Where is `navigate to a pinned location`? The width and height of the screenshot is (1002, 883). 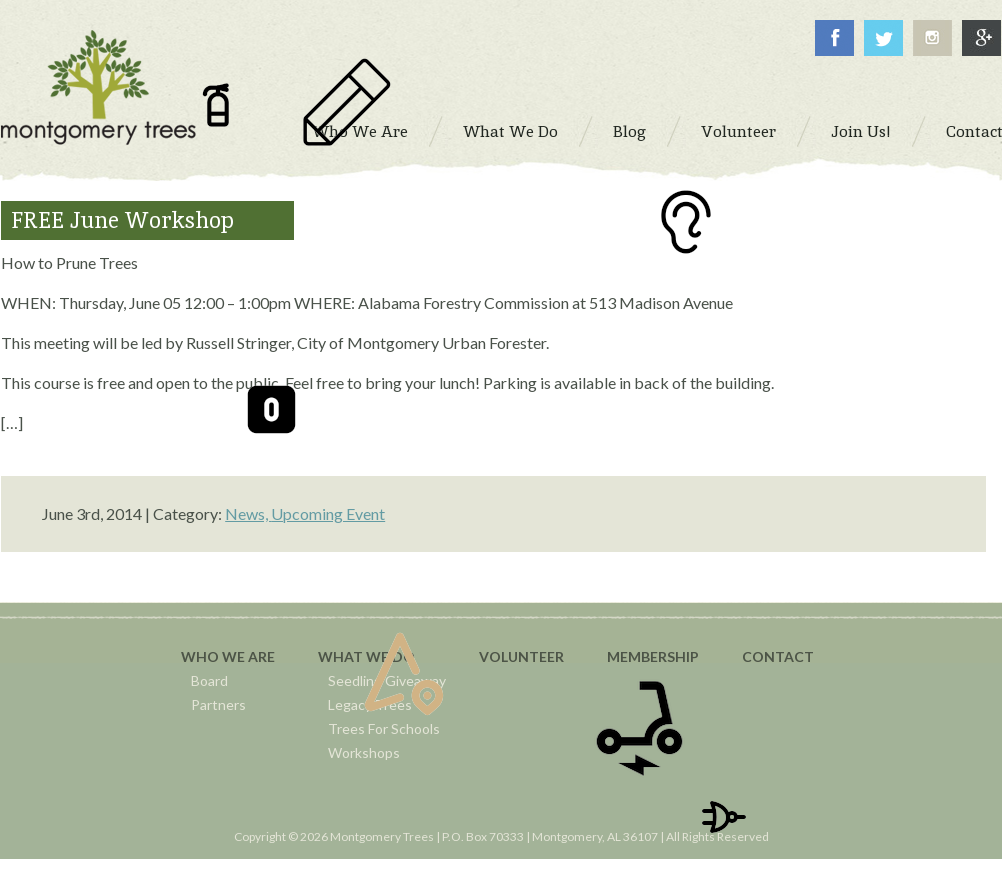
navigate to a pinned location is located at coordinates (400, 672).